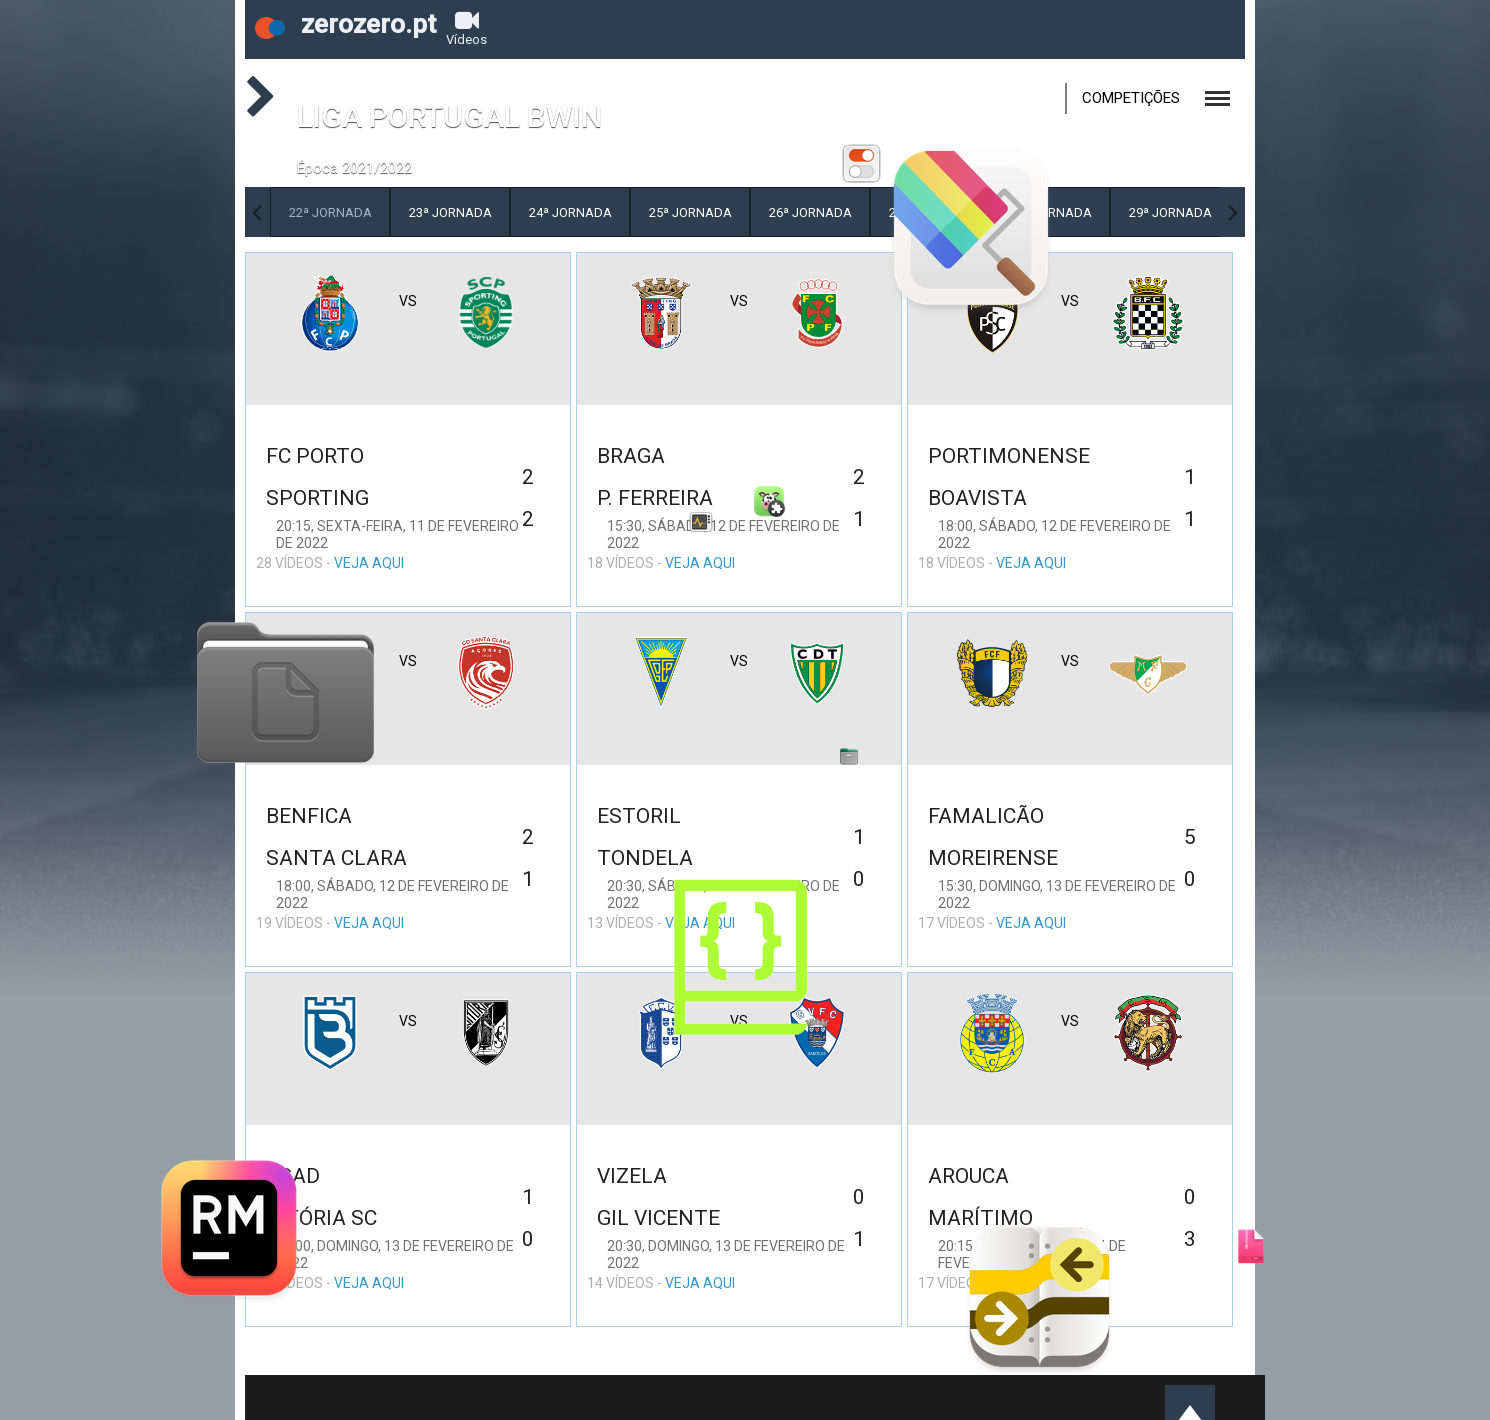 The height and width of the screenshot is (1420, 1490). What do you see at coordinates (229, 1228) in the screenshot?
I see `open RubyMine IDE` at bounding box center [229, 1228].